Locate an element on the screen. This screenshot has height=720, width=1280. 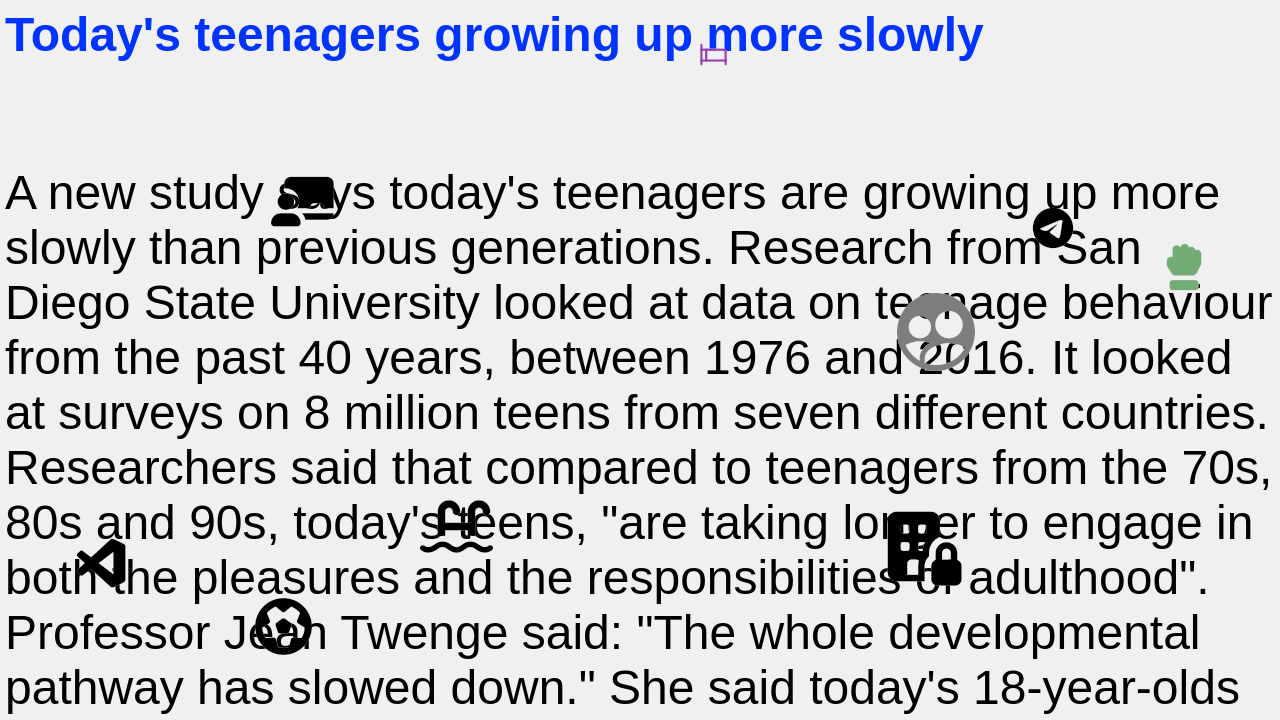
secure building access control is located at coordinates (922, 546).